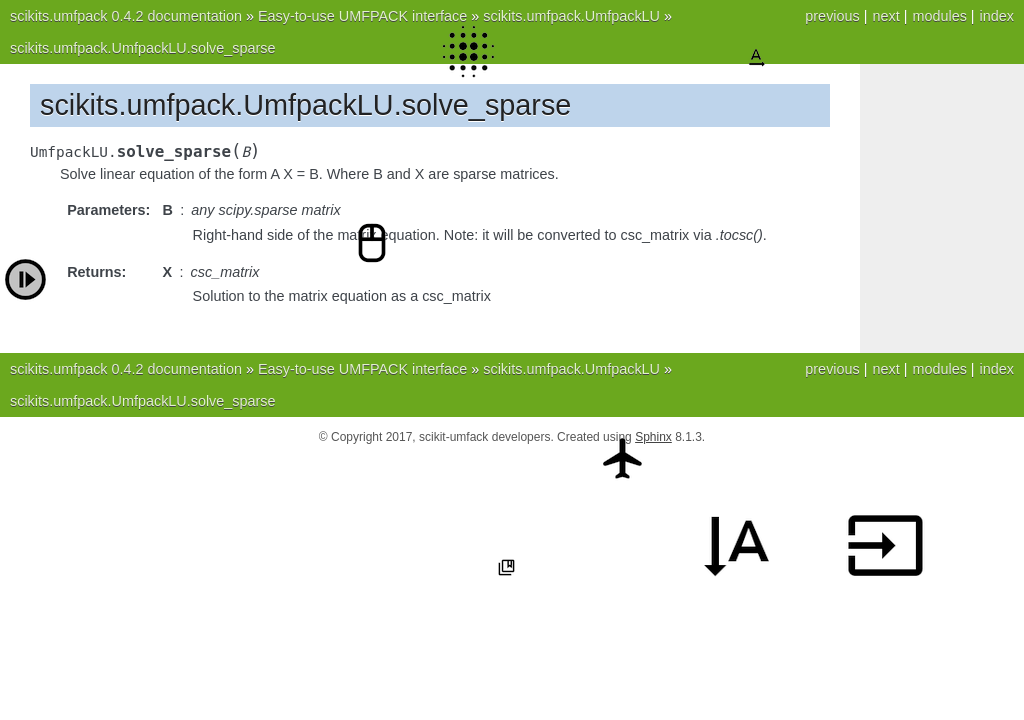 The height and width of the screenshot is (720, 1024). I want to click on apply blur effect to image, so click(468, 51).